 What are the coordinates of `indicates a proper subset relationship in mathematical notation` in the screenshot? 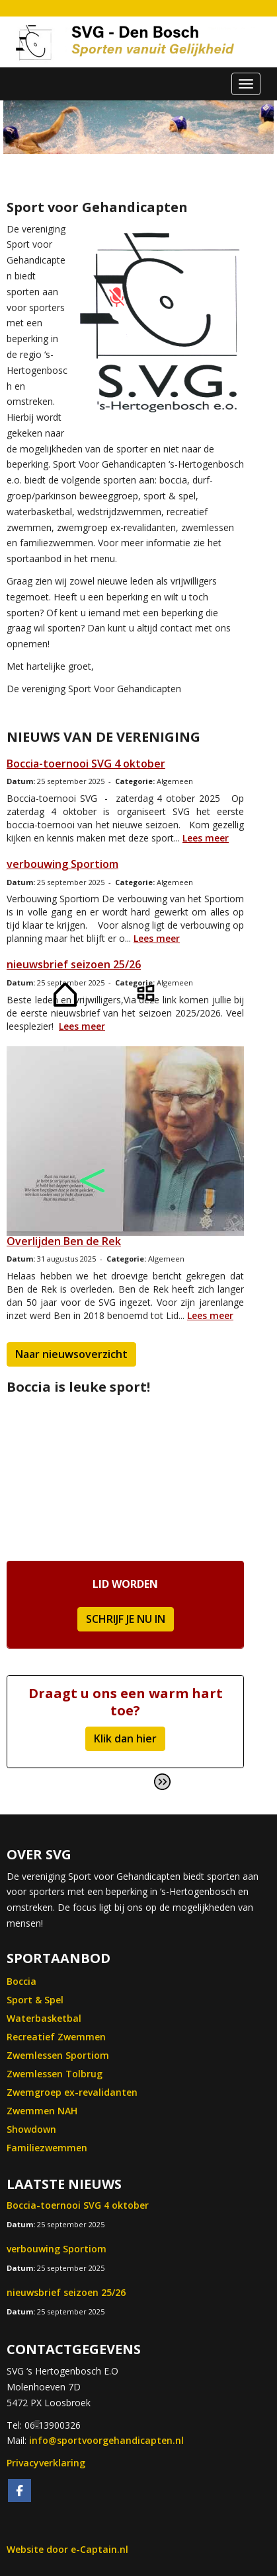 It's located at (36, 2424).